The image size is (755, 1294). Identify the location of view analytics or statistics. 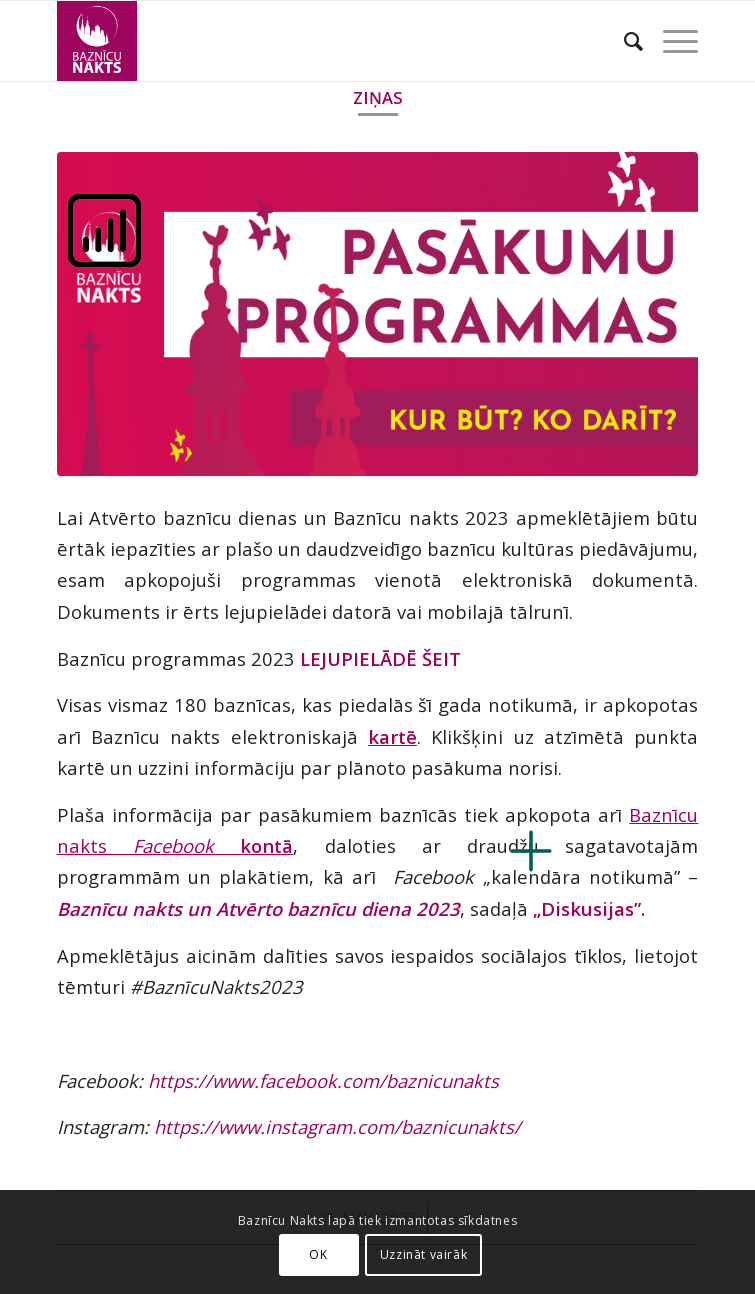
(104, 230).